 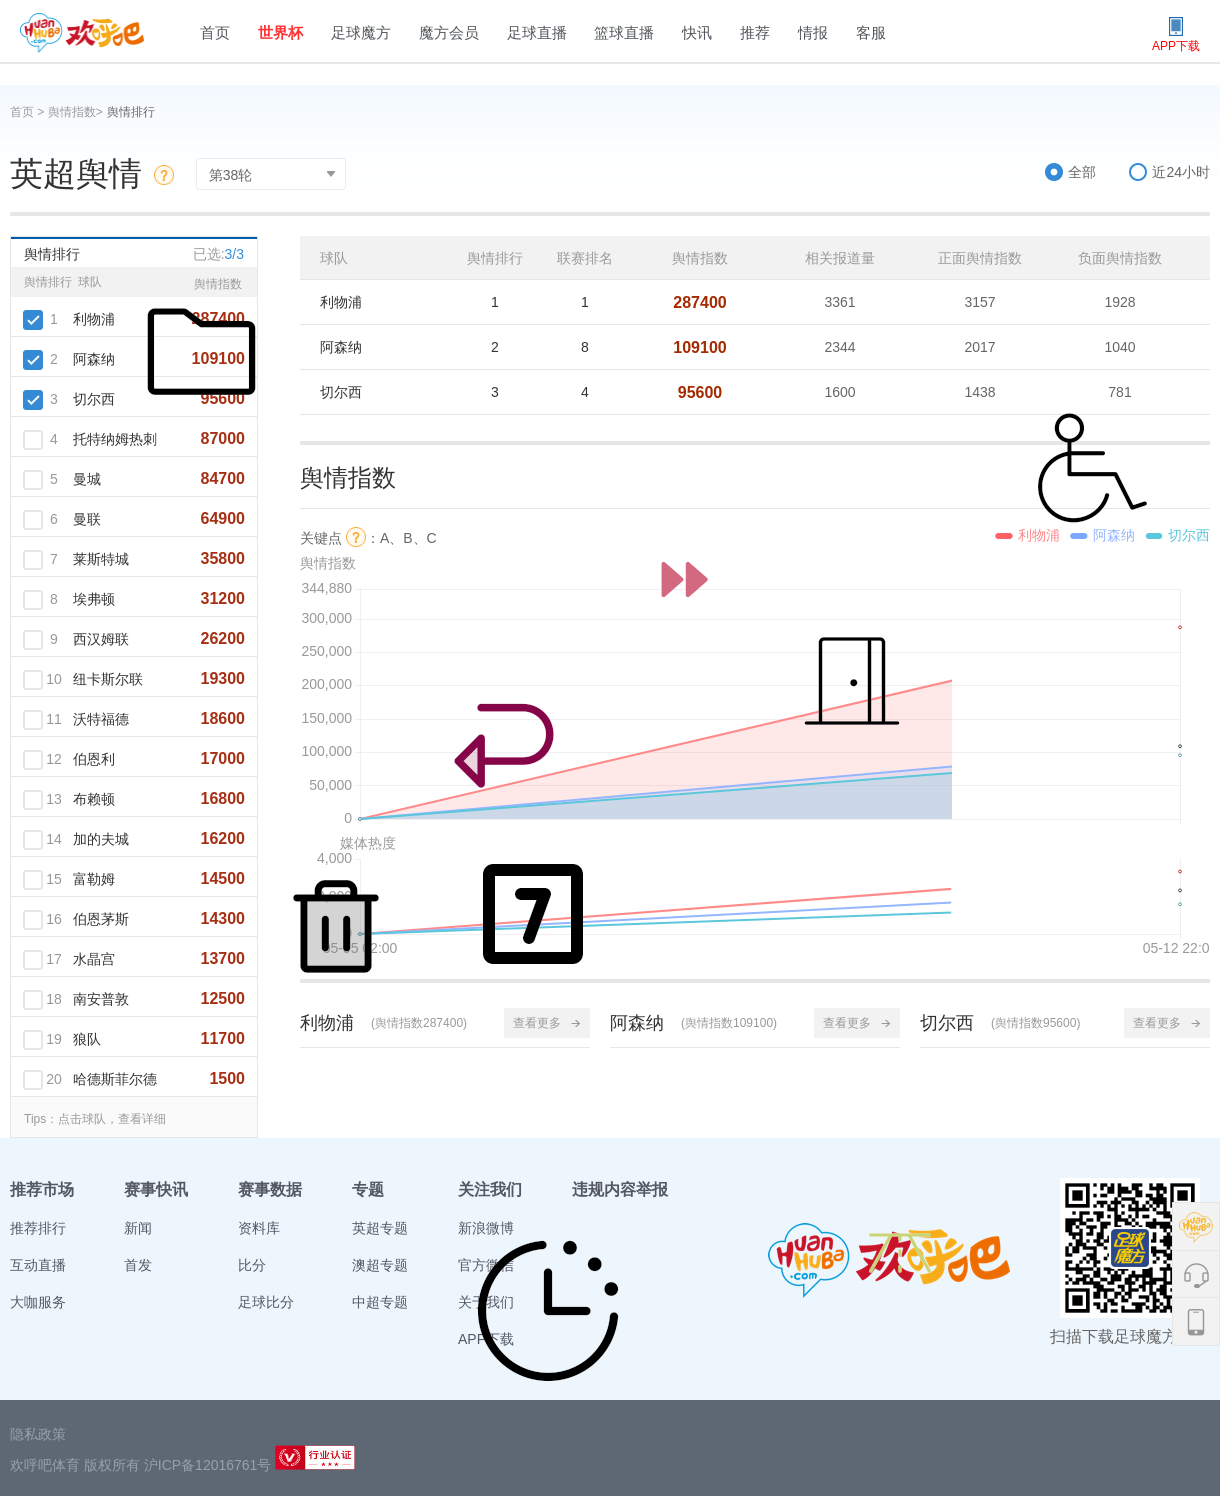 What do you see at coordinates (900, 1253) in the screenshot?
I see `view directions or navigation route` at bounding box center [900, 1253].